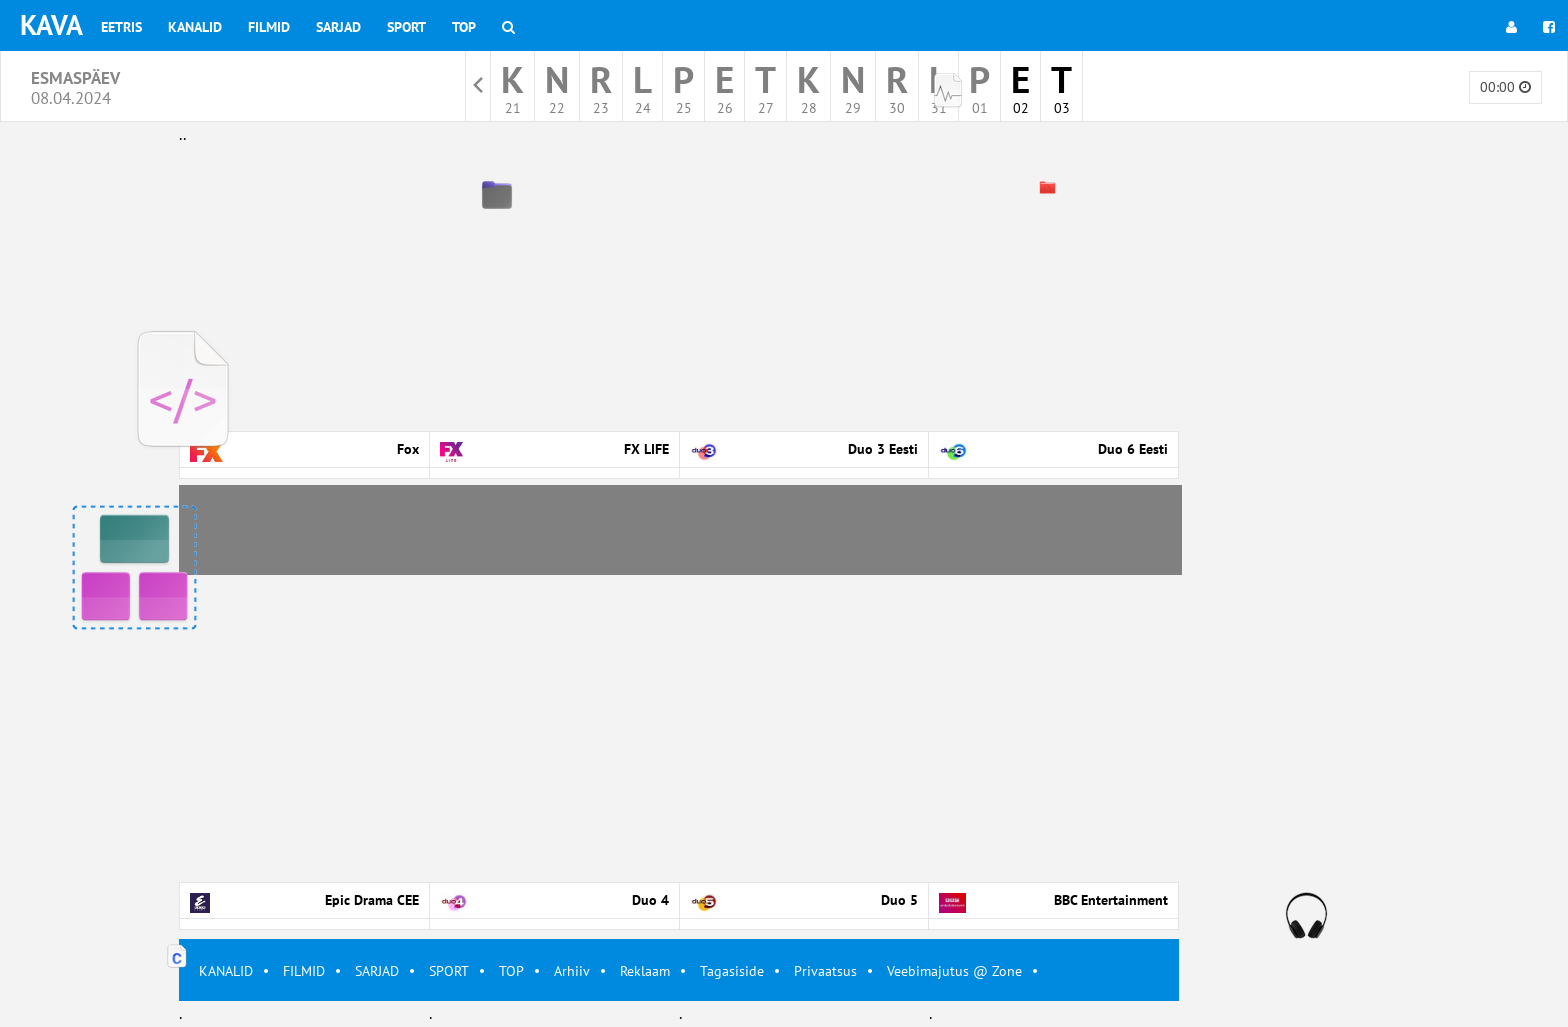 Image resolution: width=1568 pixels, height=1027 pixels. Describe the element at coordinates (183, 389) in the screenshot. I see `an xml file type indicator` at that location.